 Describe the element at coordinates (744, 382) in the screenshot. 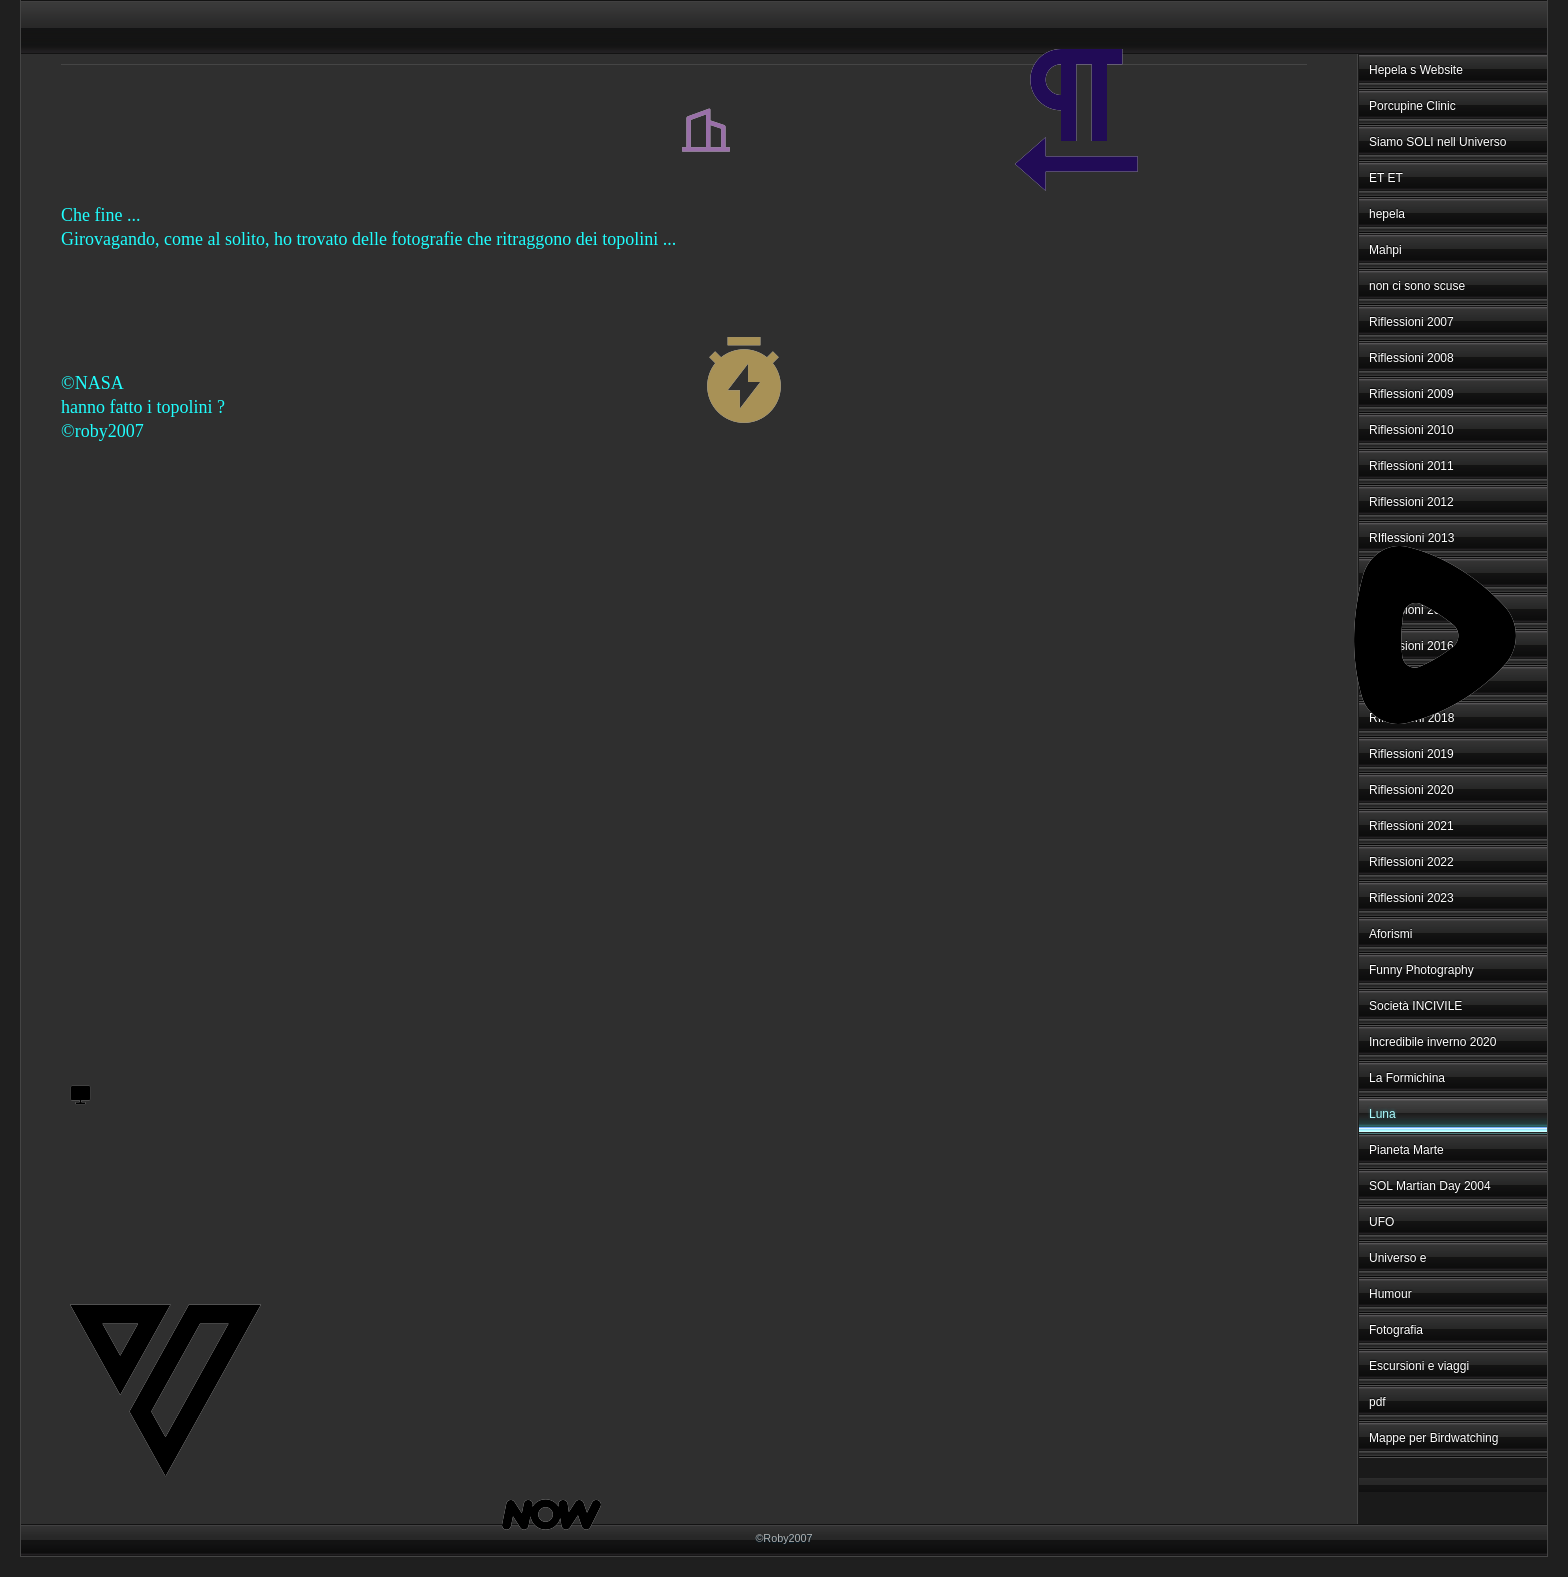

I see `start a quick timer or speed countdown` at that location.